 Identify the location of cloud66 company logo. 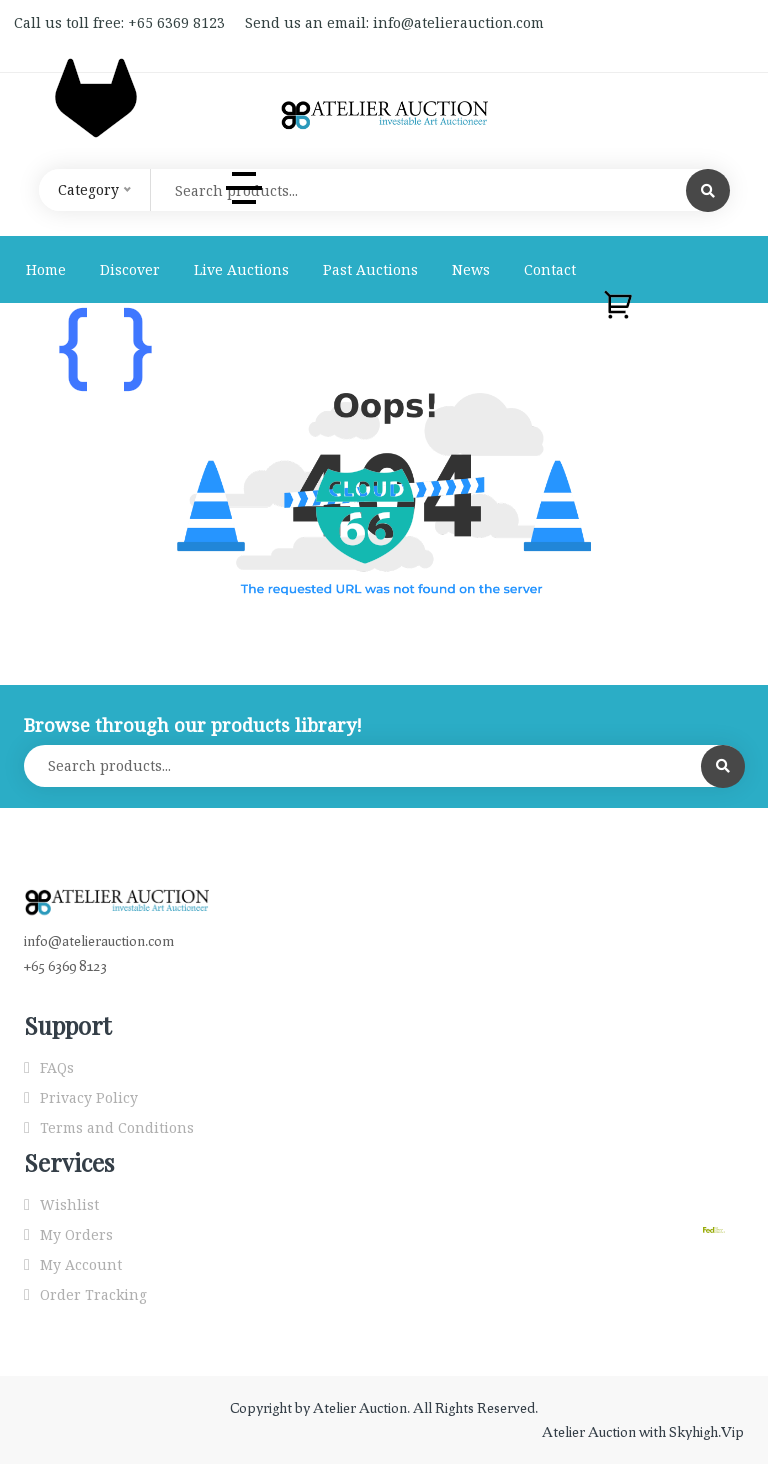
(365, 516).